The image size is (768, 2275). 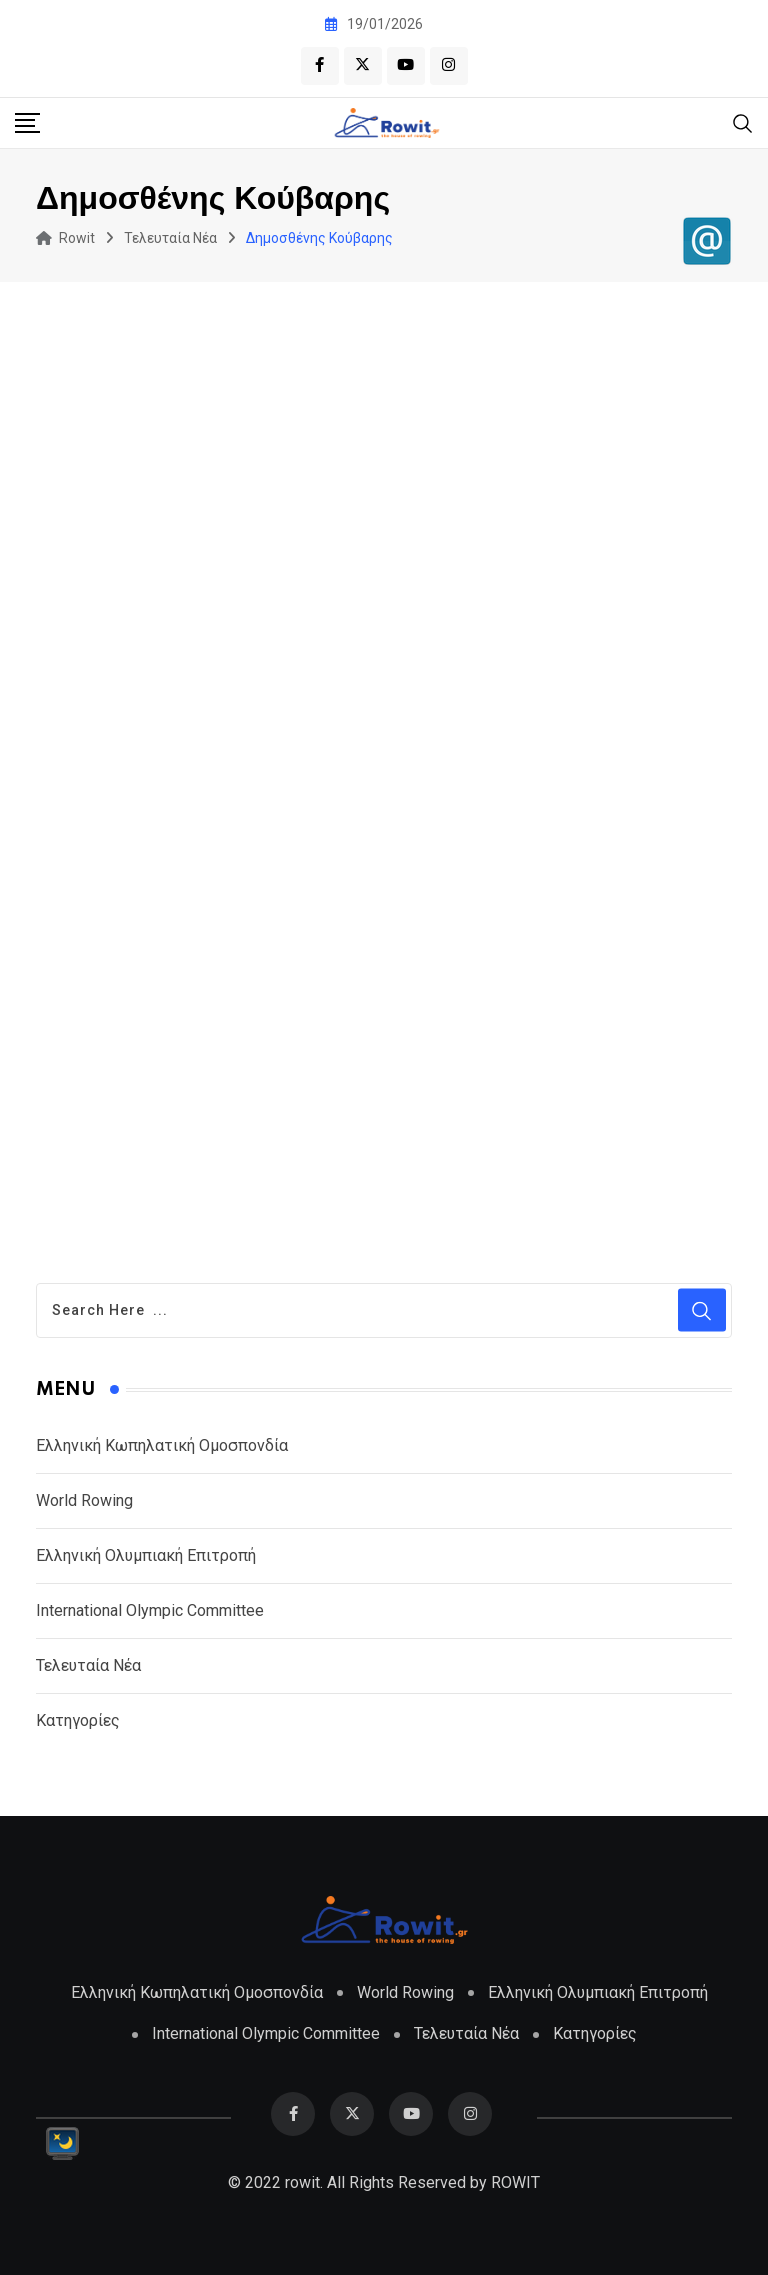 What do you see at coordinates (707, 241) in the screenshot?
I see `manage email account credentials` at bounding box center [707, 241].